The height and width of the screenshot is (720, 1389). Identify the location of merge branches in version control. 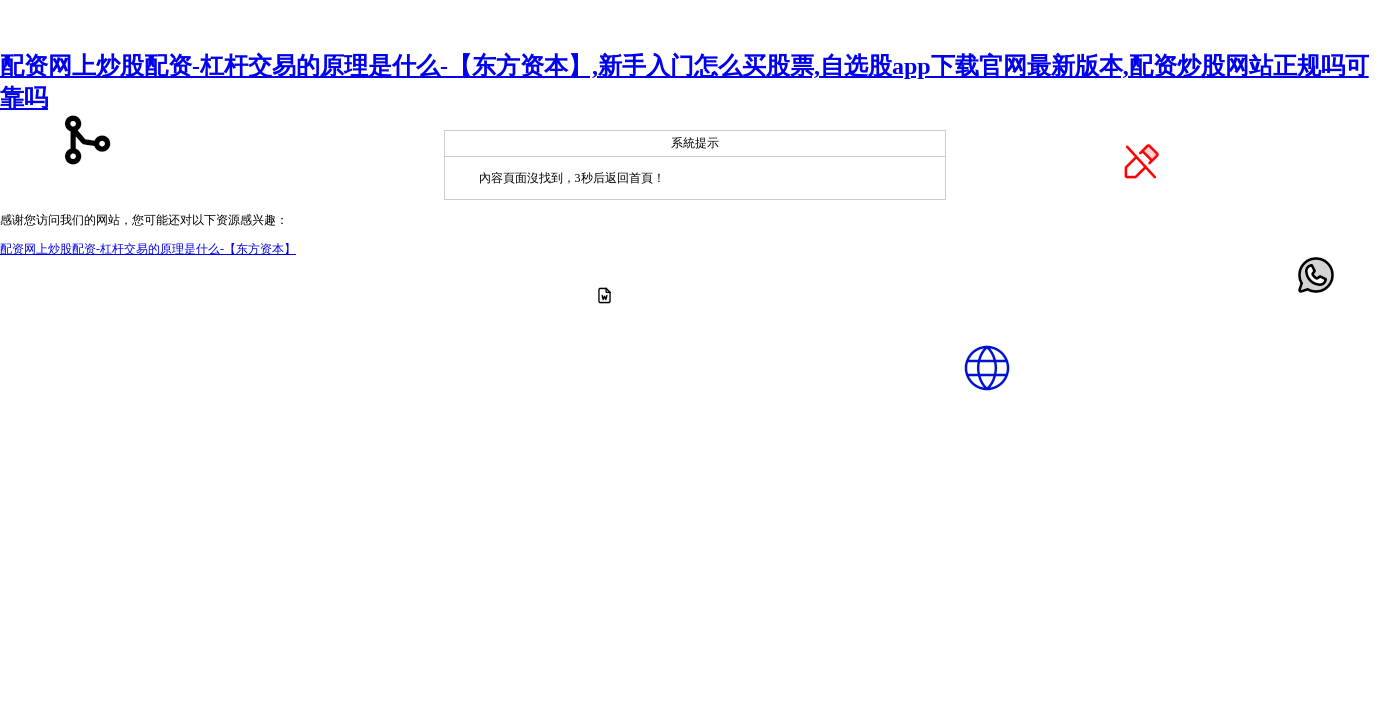
(84, 140).